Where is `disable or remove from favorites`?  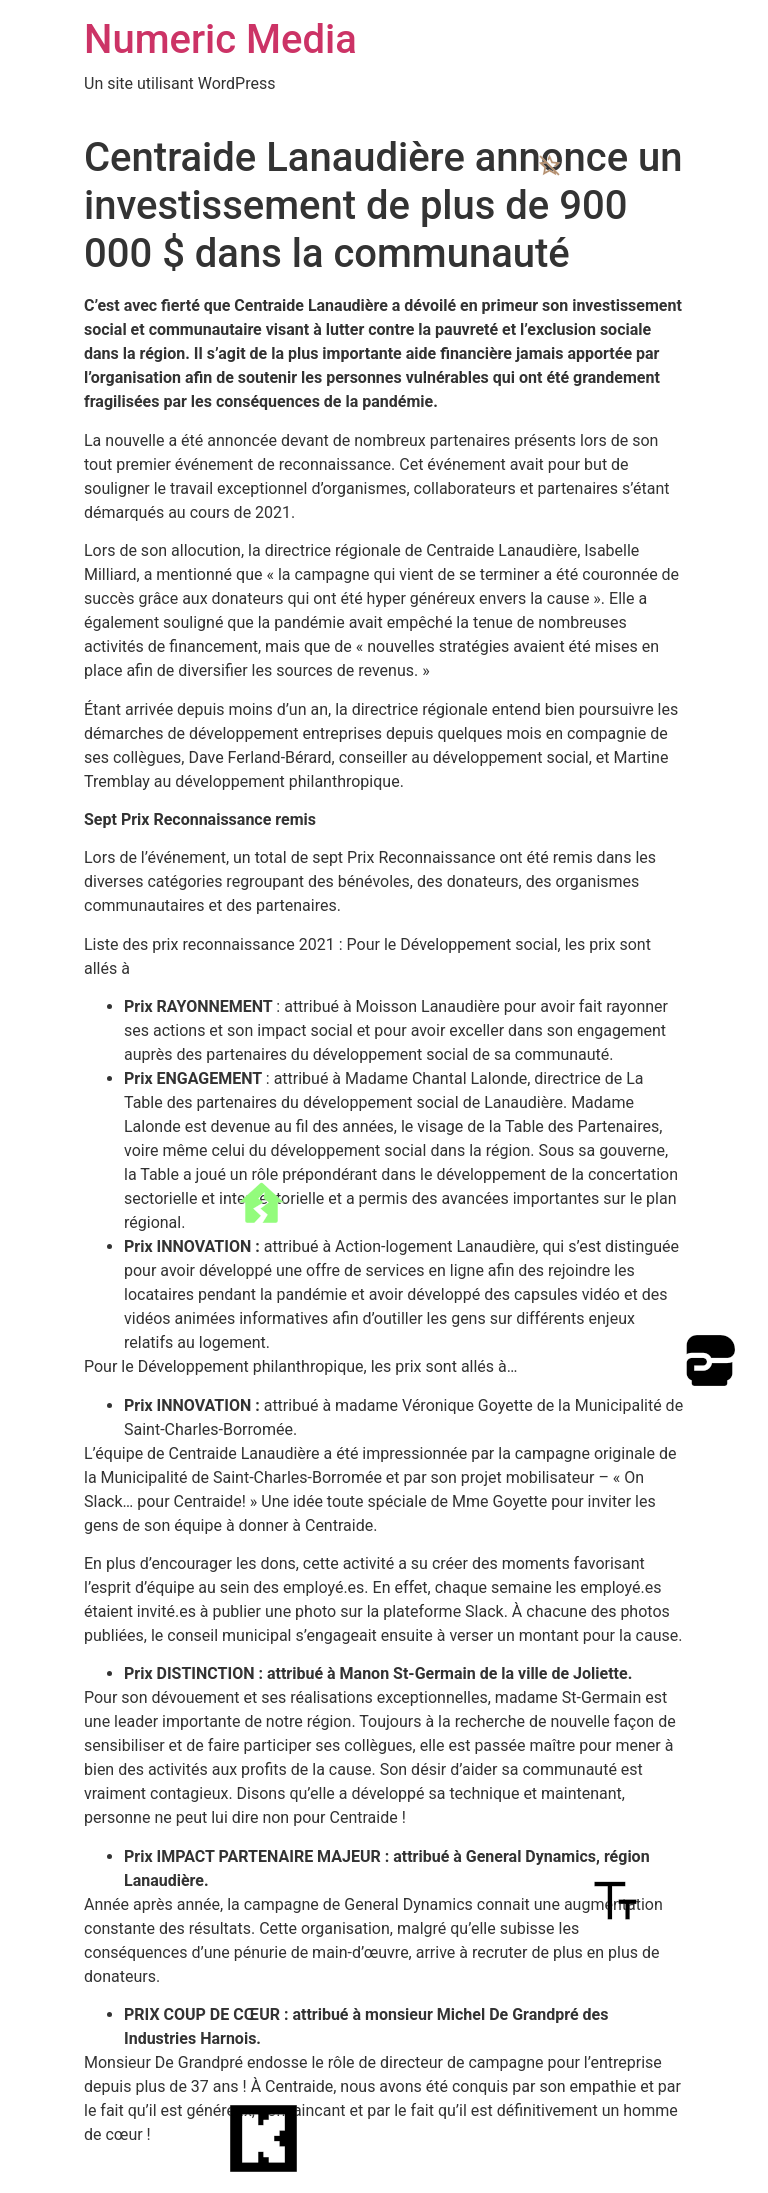
disable or remove from favorites is located at coordinates (549, 165).